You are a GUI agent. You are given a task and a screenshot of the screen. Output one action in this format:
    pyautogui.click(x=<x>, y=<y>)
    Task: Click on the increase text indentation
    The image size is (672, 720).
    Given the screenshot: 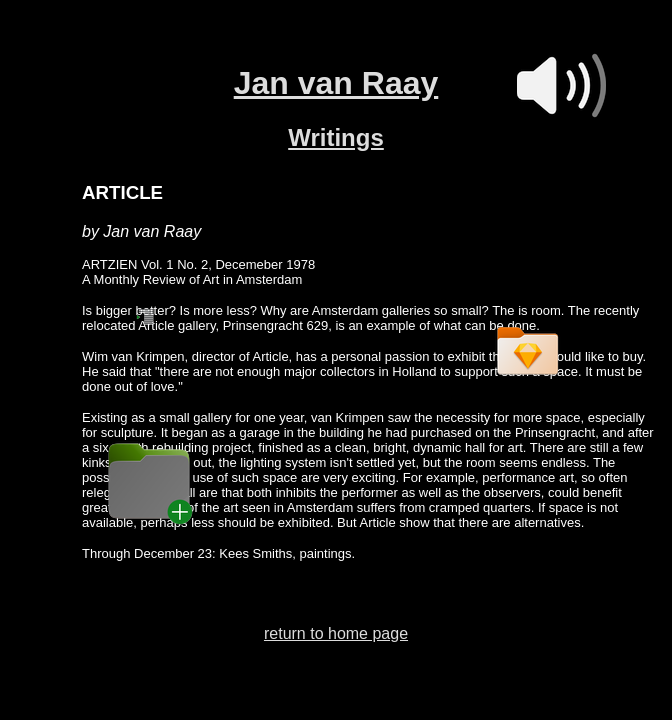 What is the action you would take?
    pyautogui.click(x=145, y=316)
    